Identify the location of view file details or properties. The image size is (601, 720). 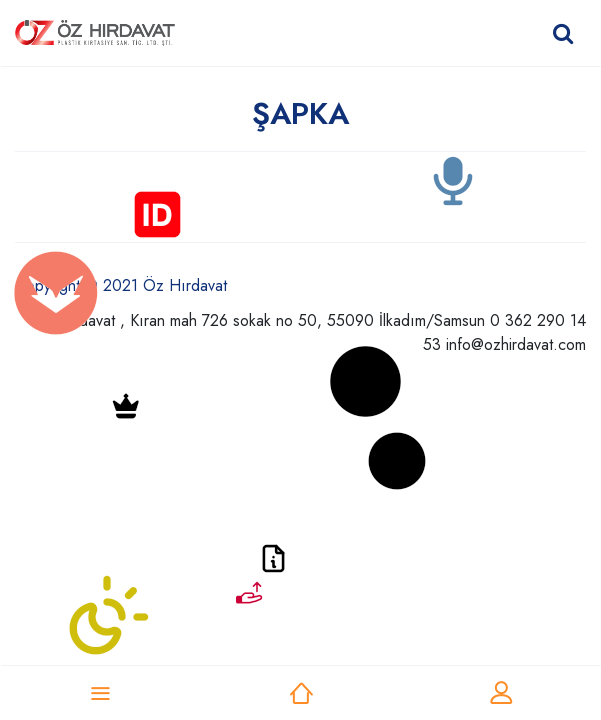
(273, 558).